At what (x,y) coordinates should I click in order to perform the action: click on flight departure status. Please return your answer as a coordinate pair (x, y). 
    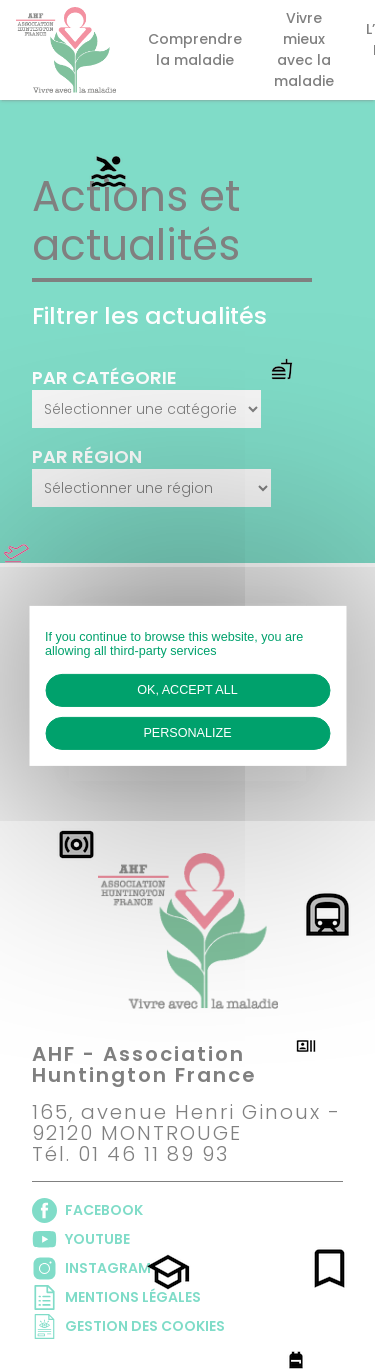
    Looking at the image, I should click on (16, 552).